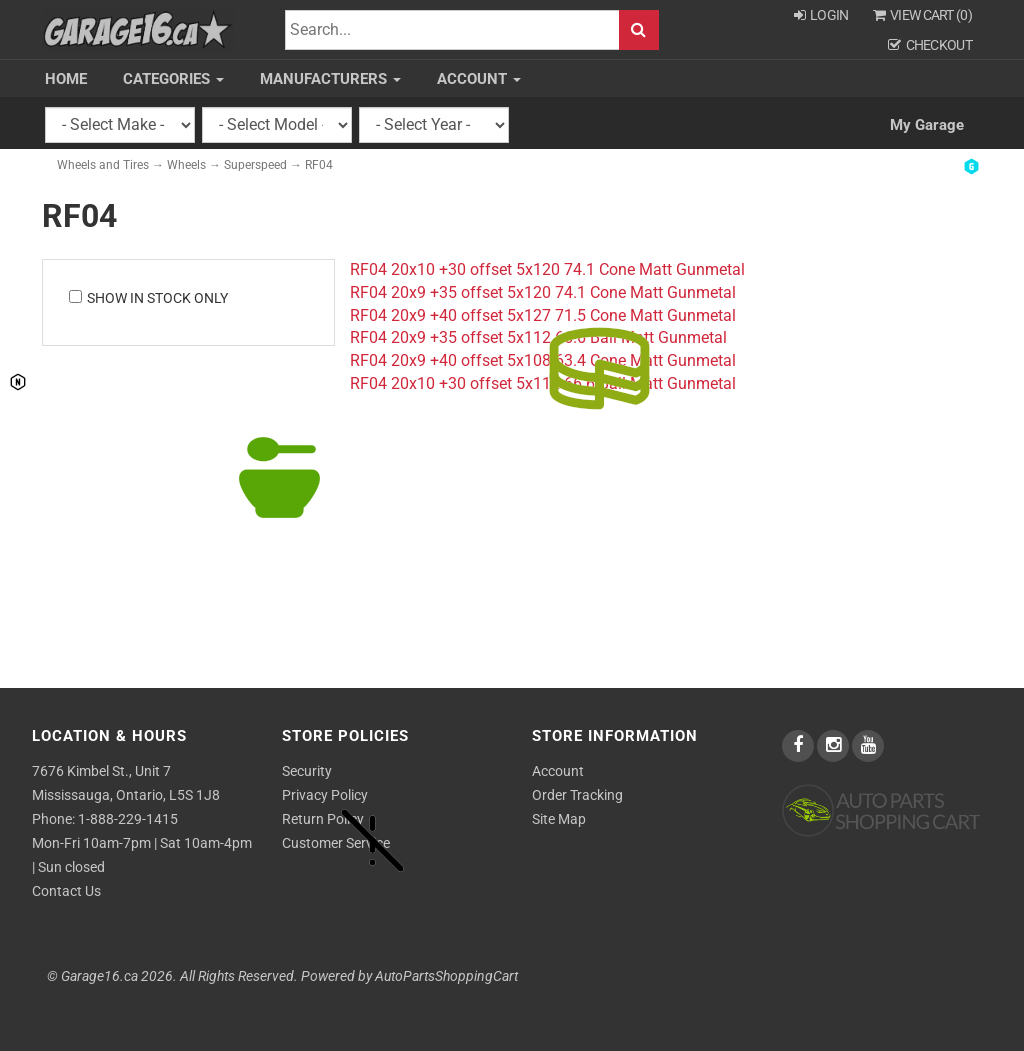  Describe the element at coordinates (971, 166) in the screenshot. I see `google or g-suite related service` at that location.